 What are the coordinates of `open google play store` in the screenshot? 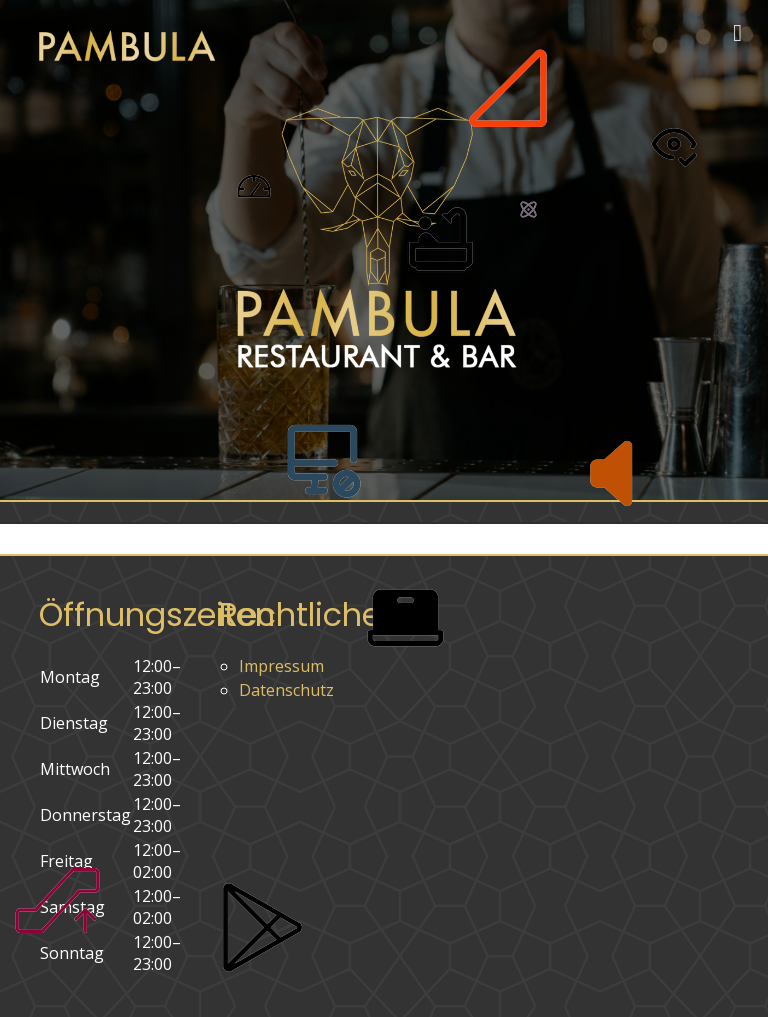 It's located at (254, 927).